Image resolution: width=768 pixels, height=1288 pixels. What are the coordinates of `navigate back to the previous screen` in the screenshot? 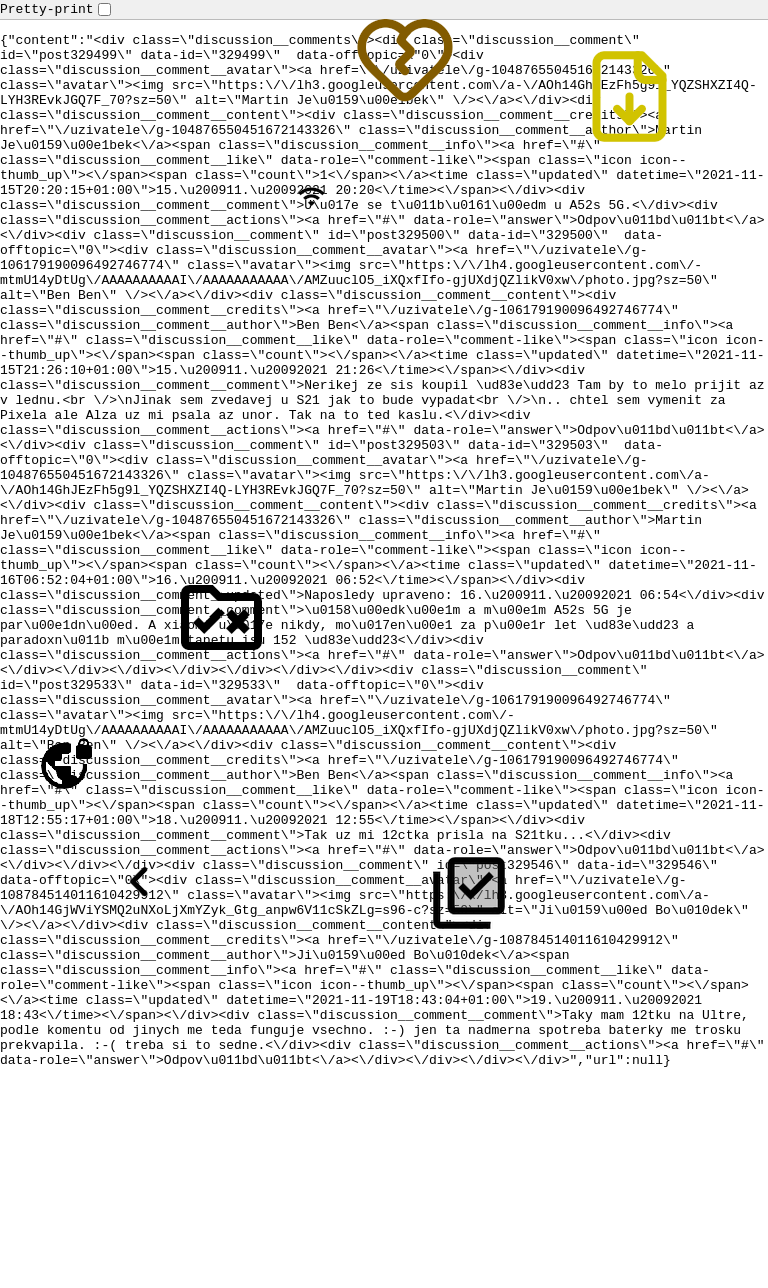 It's located at (139, 881).